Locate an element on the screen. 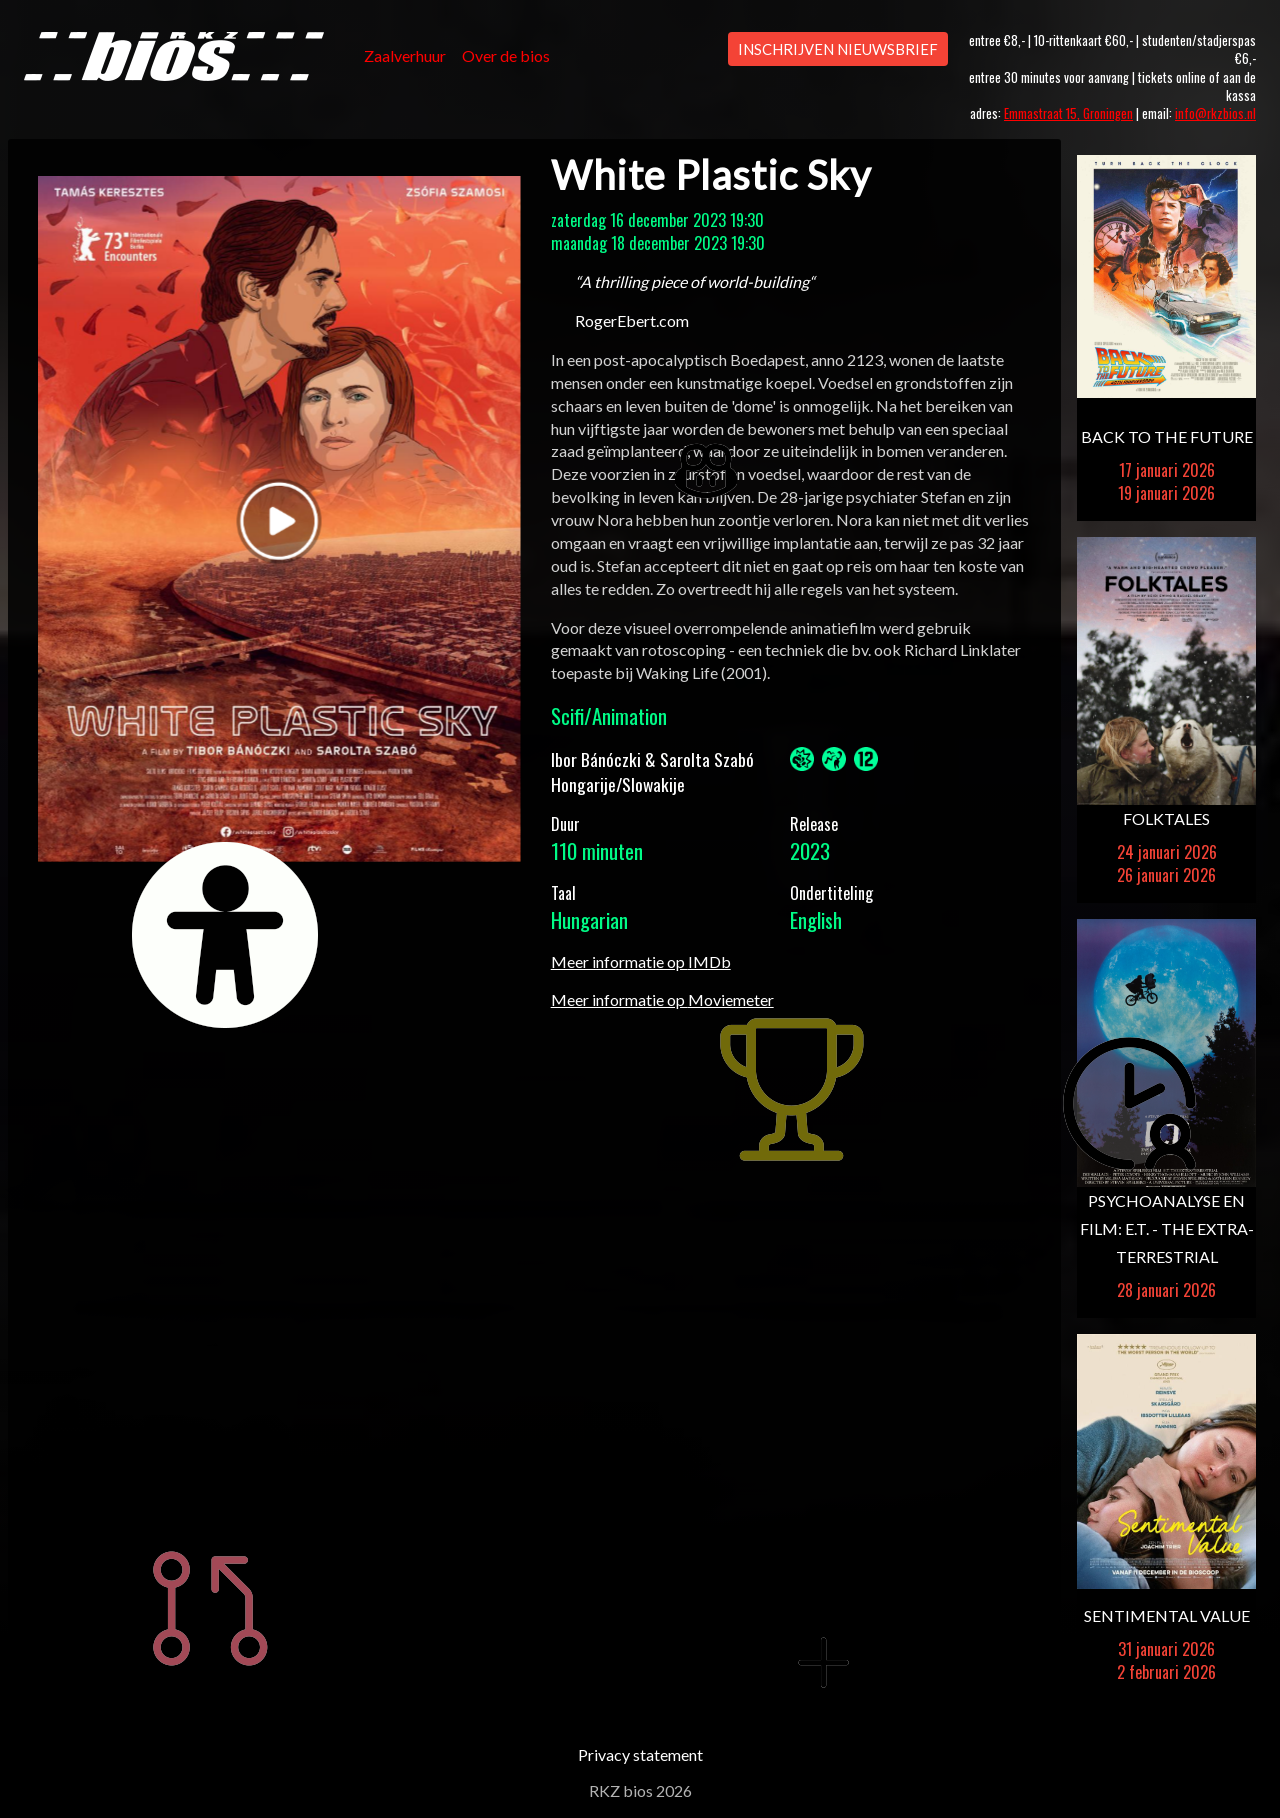 The image size is (1280, 1818). create a new pull request is located at coordinates (205, 1608).